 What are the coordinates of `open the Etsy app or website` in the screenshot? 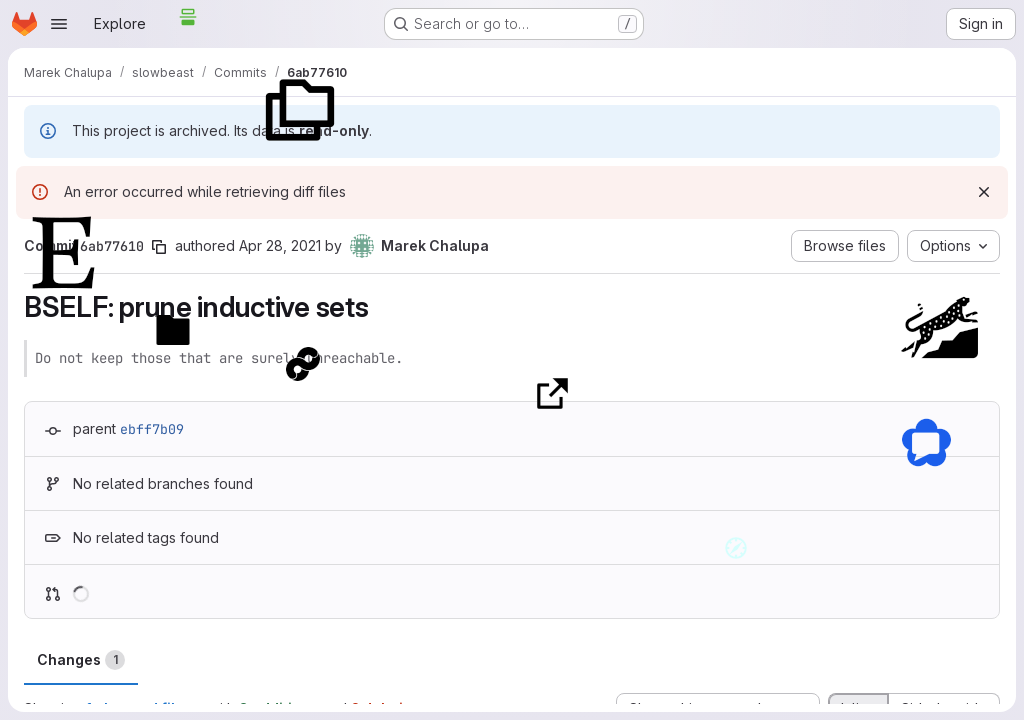 It's located at (63, 252).